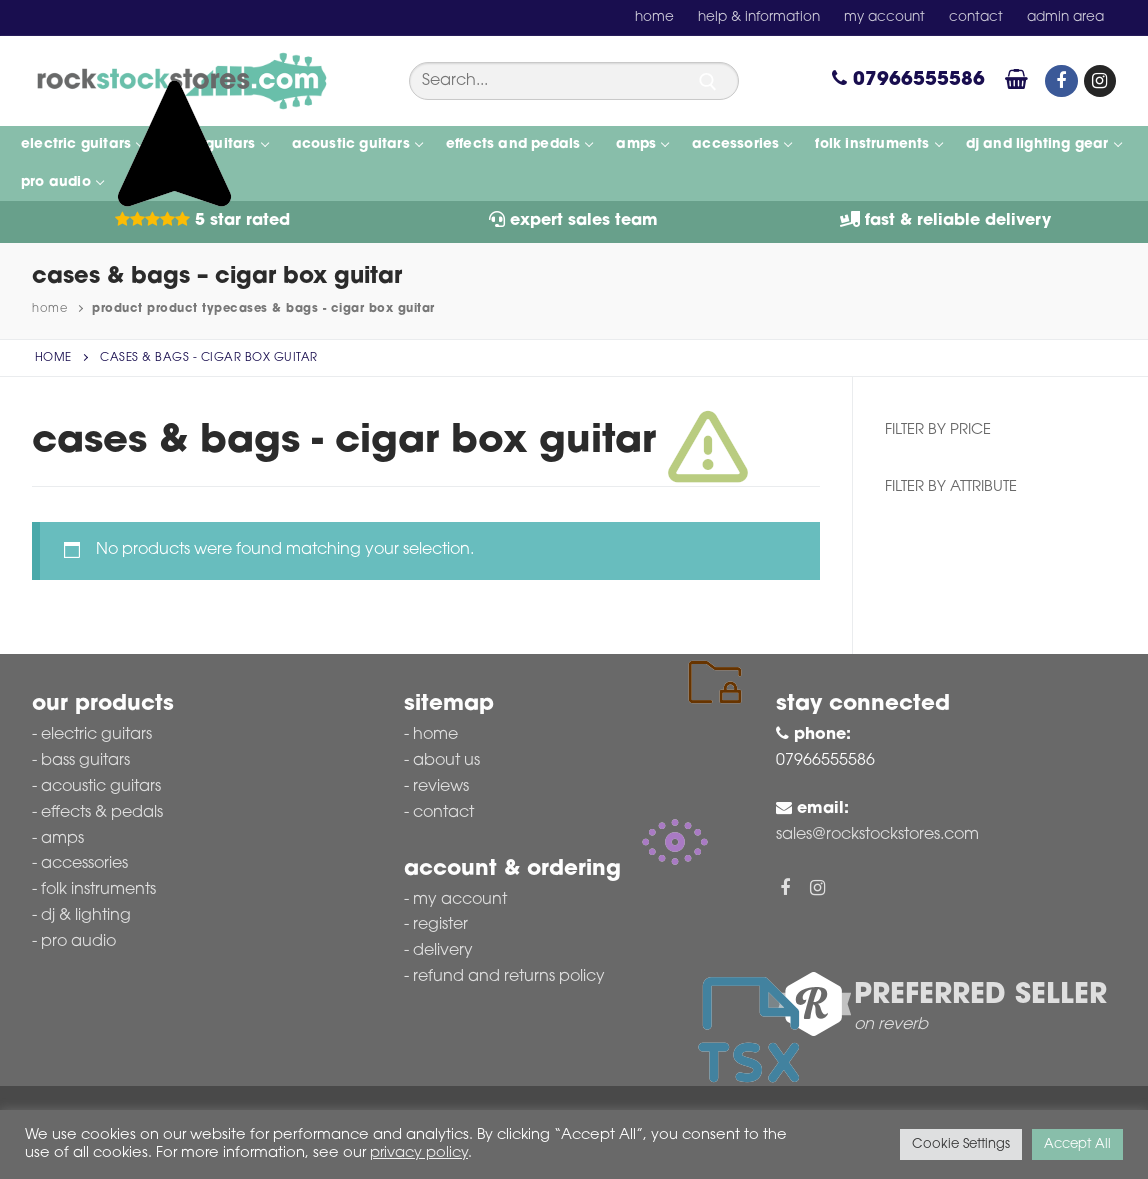 The image size is (1148, 1179). I want to click on start navigation or get directions, so click(174, 143).